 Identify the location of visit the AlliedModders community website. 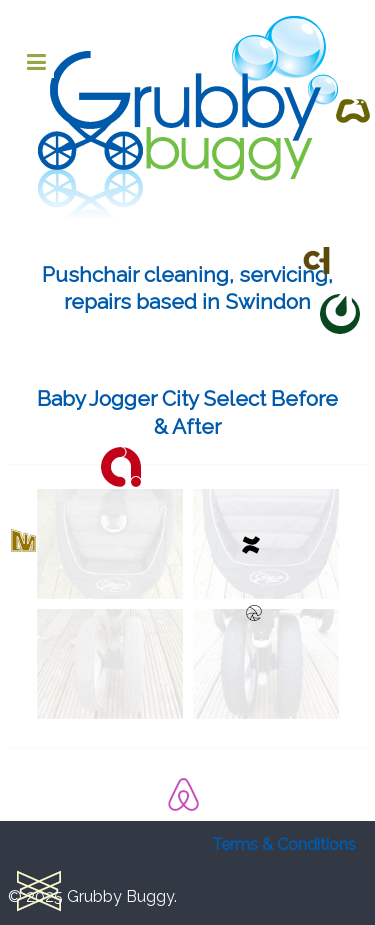
(23, 540).